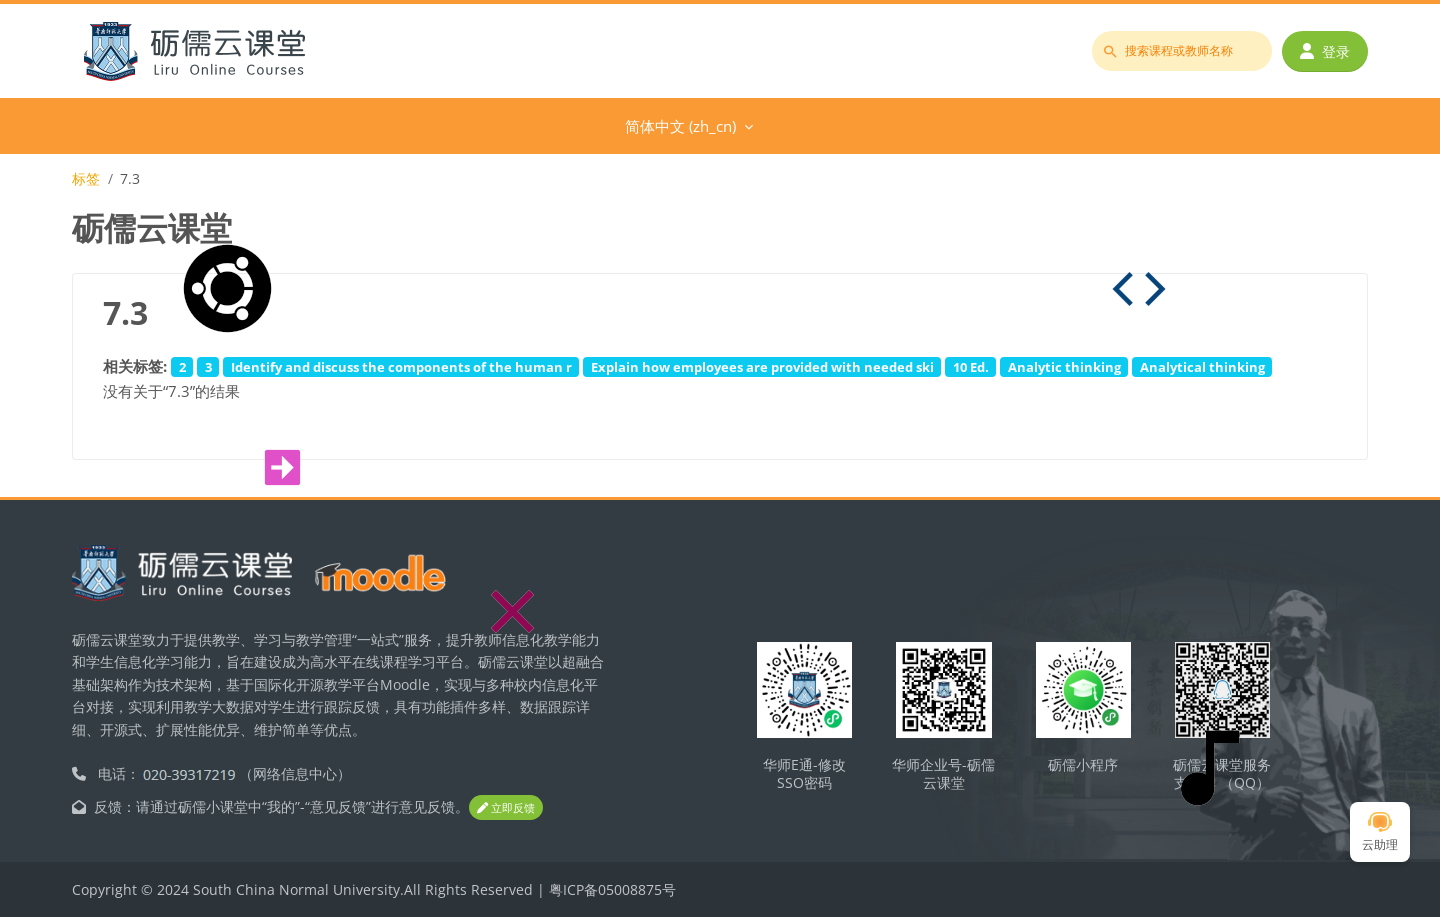 The width and height of the screenshot is (1440, 917). What do you see at coordinates (1139, 289) in the screenshot?
I see `view or edit source code` at bounding box center [1139, 289].